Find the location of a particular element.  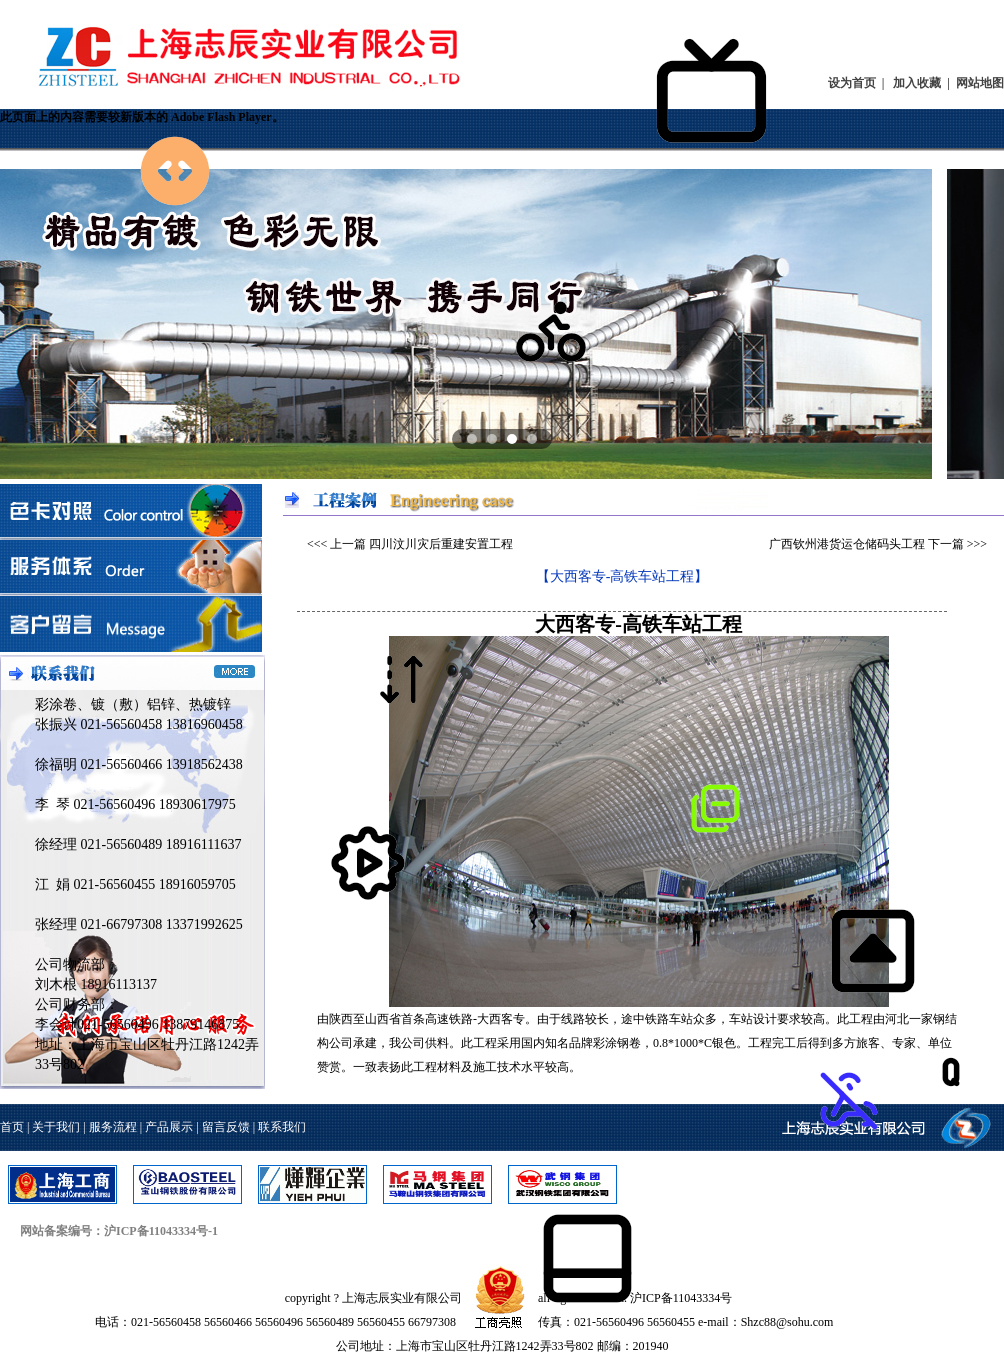

select bicycle as transportation mode is located at coordinates (551, 330).